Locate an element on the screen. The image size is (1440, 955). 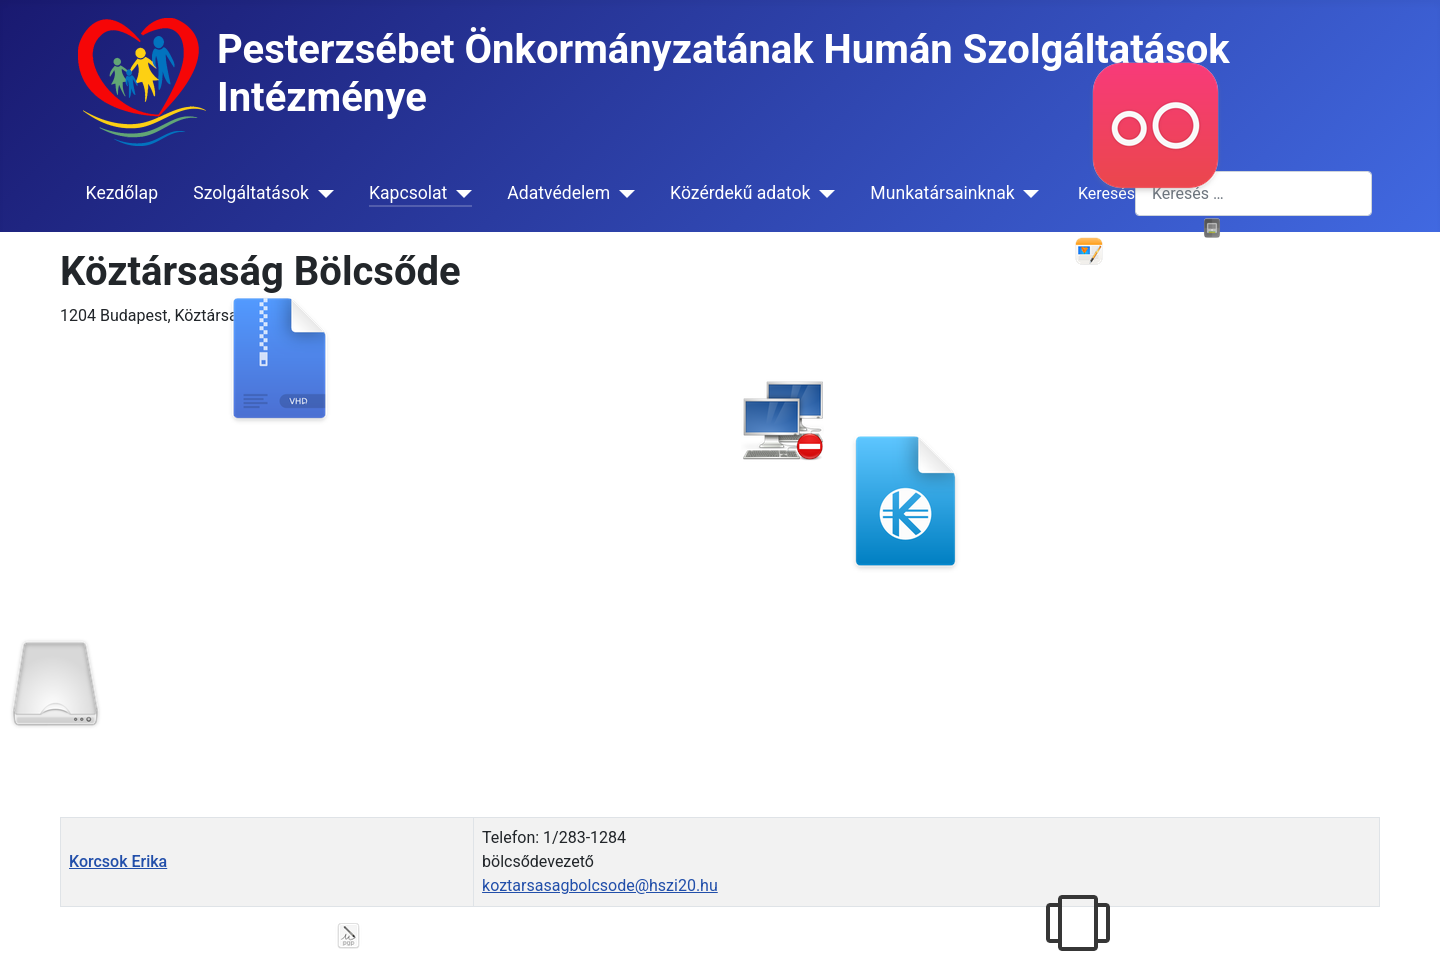
indicates network connection error is located at coordinates (782, 420).